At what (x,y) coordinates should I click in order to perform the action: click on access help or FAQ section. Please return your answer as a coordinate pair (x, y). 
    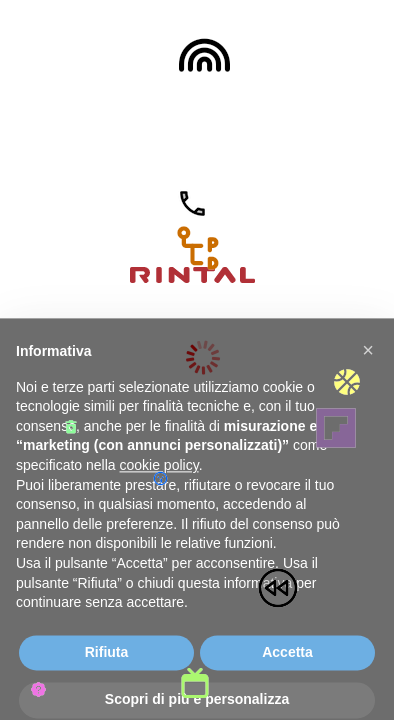
    Looking at the image, I should click on (38, 689).